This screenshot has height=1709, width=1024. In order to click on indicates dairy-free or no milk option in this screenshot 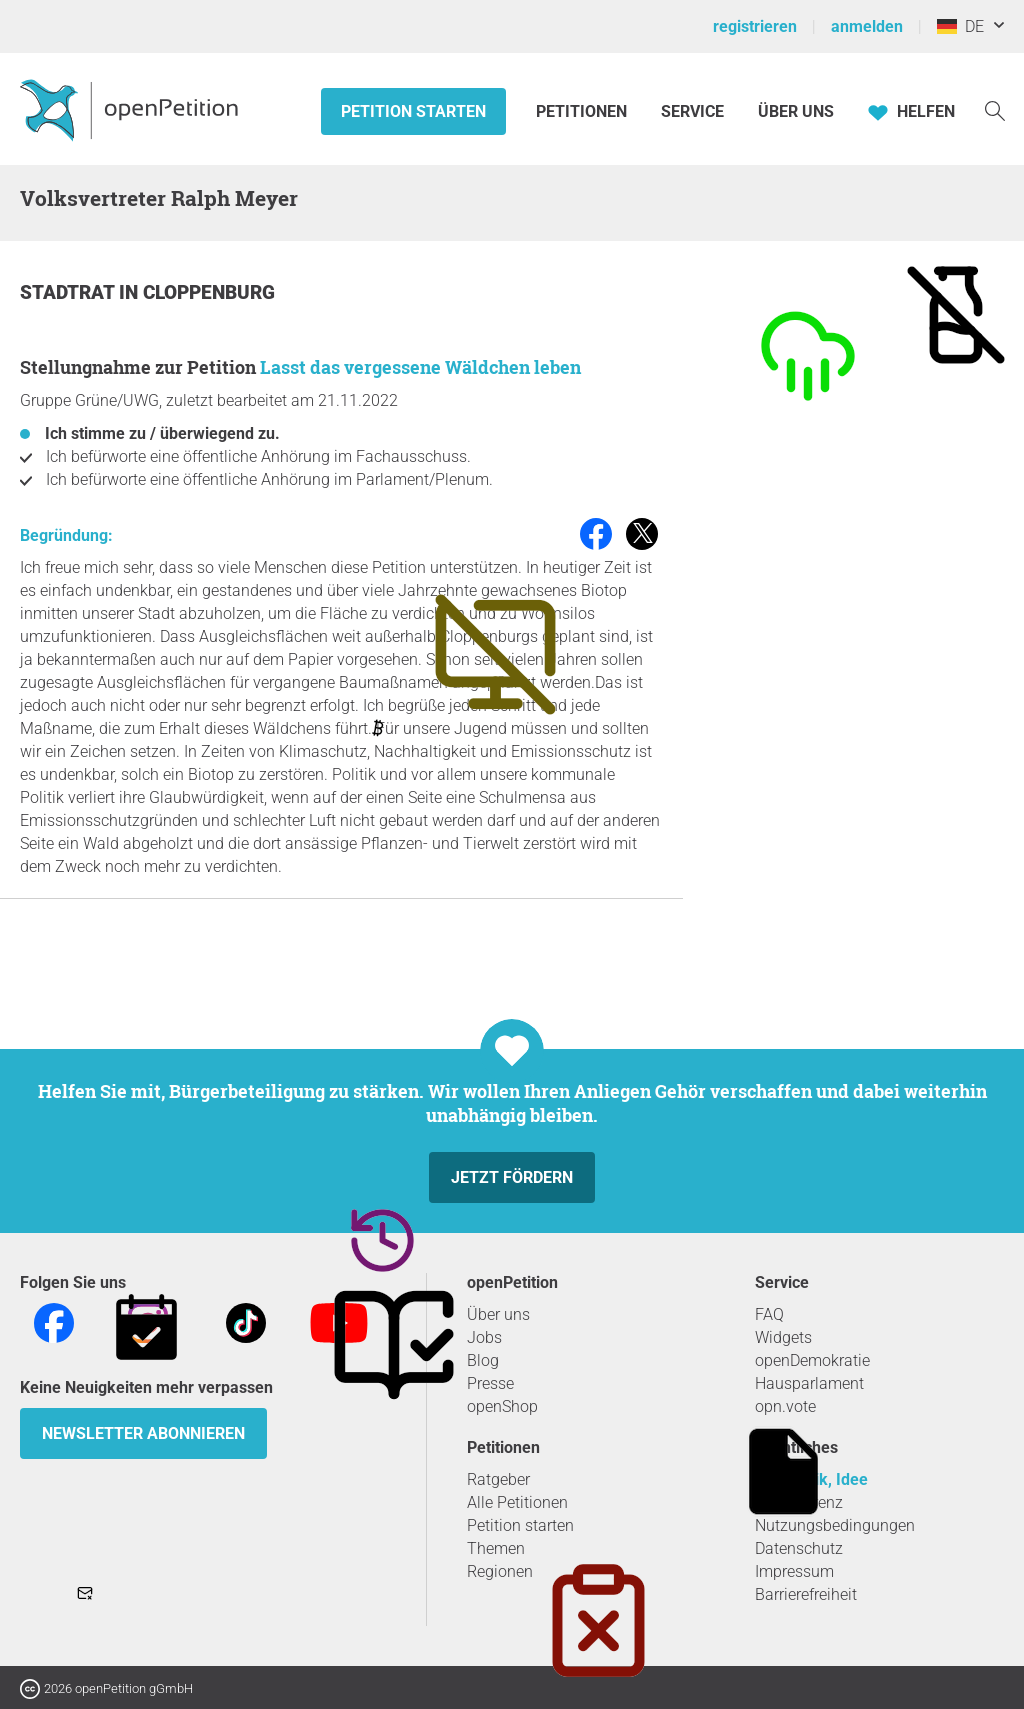, I will do `click(956, 315)`.